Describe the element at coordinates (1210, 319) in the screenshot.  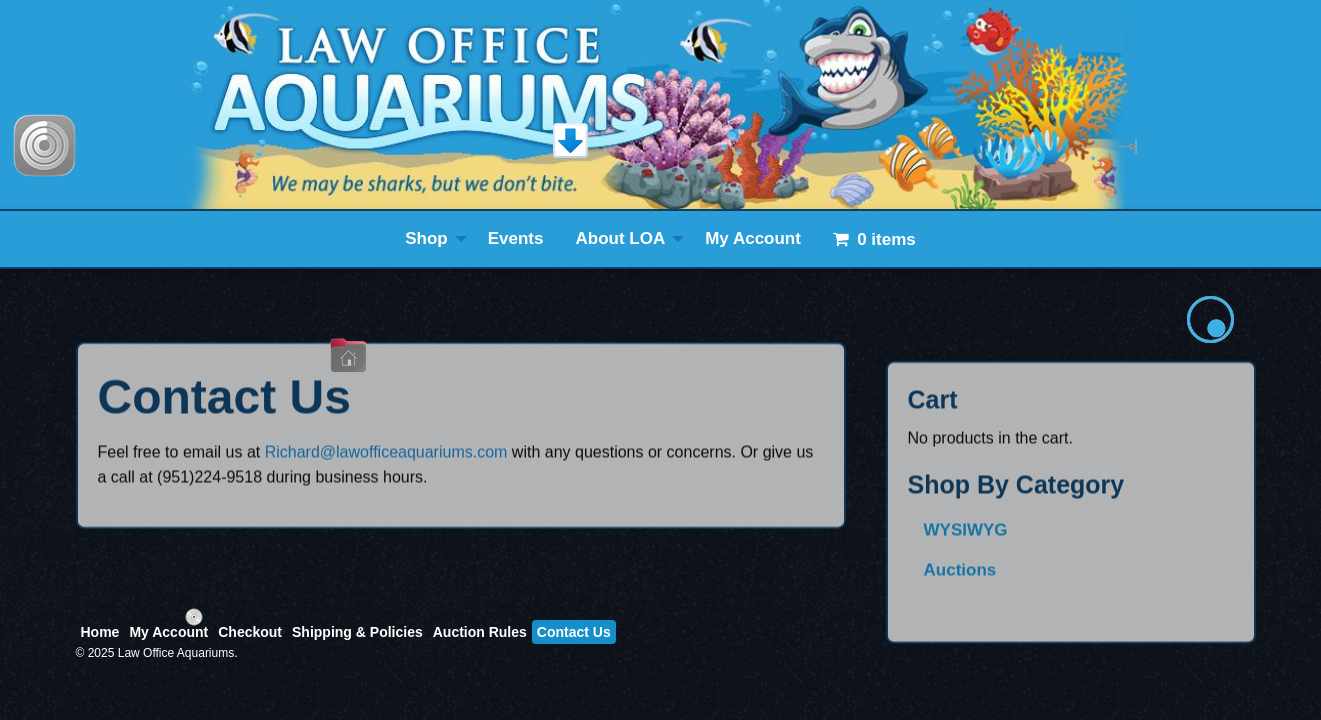
I see `new message notification in quassel irc client` at that location.